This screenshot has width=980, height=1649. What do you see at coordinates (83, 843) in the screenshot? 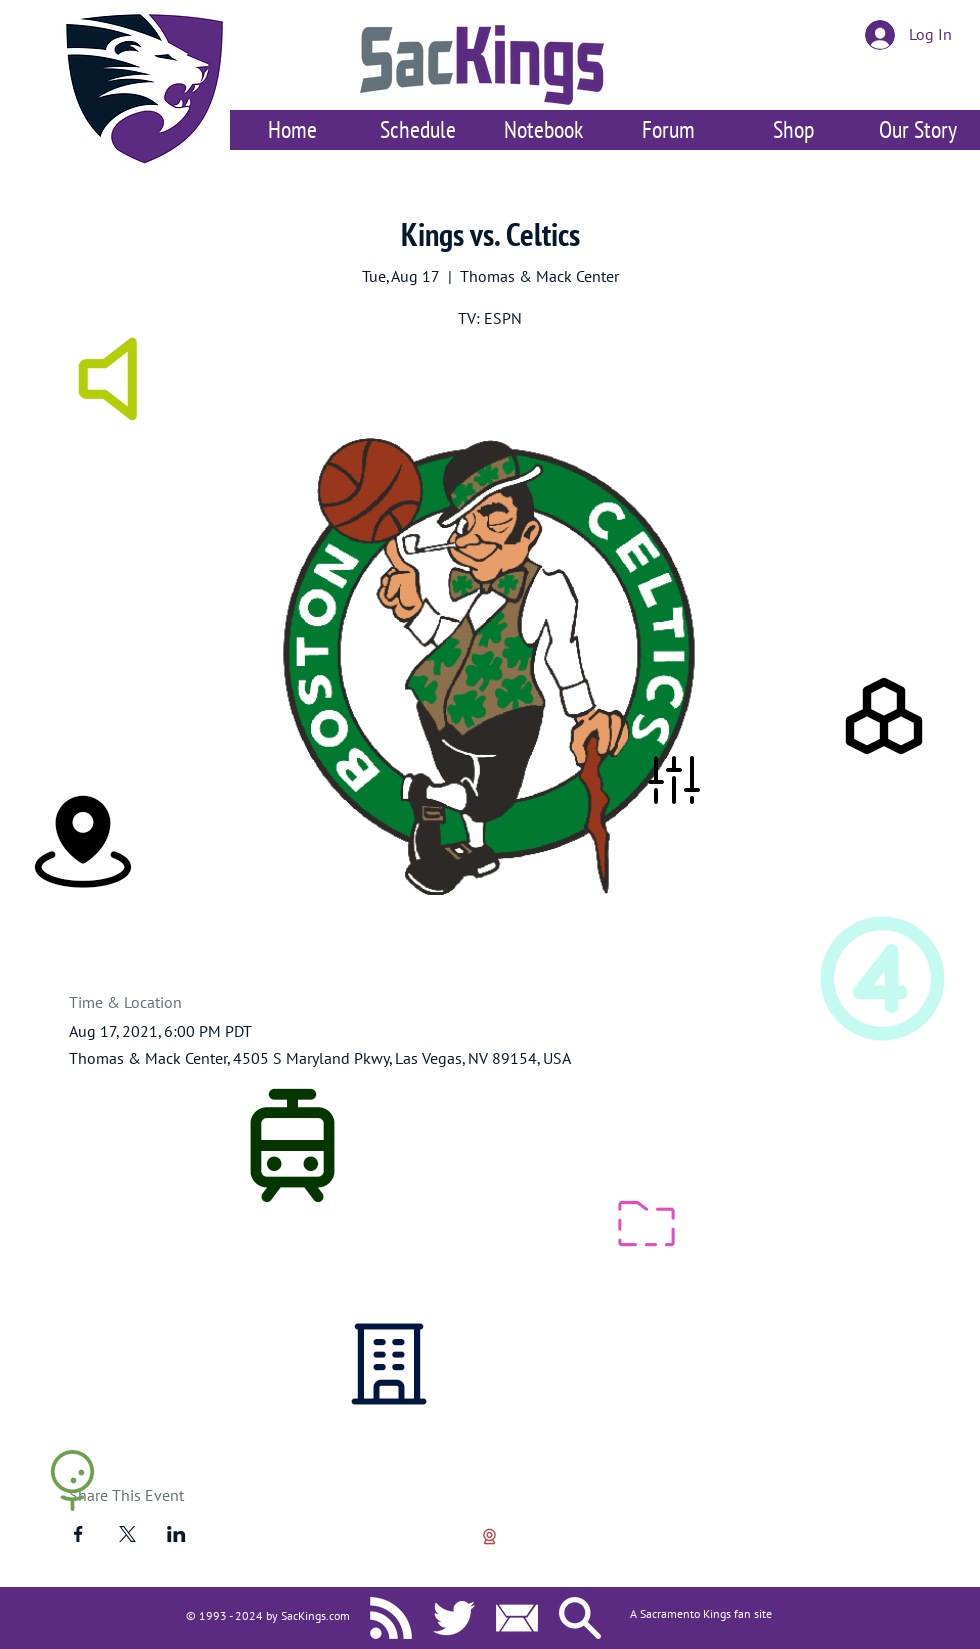
I see `view location area or zone on map` at bounding box center [83, 843].